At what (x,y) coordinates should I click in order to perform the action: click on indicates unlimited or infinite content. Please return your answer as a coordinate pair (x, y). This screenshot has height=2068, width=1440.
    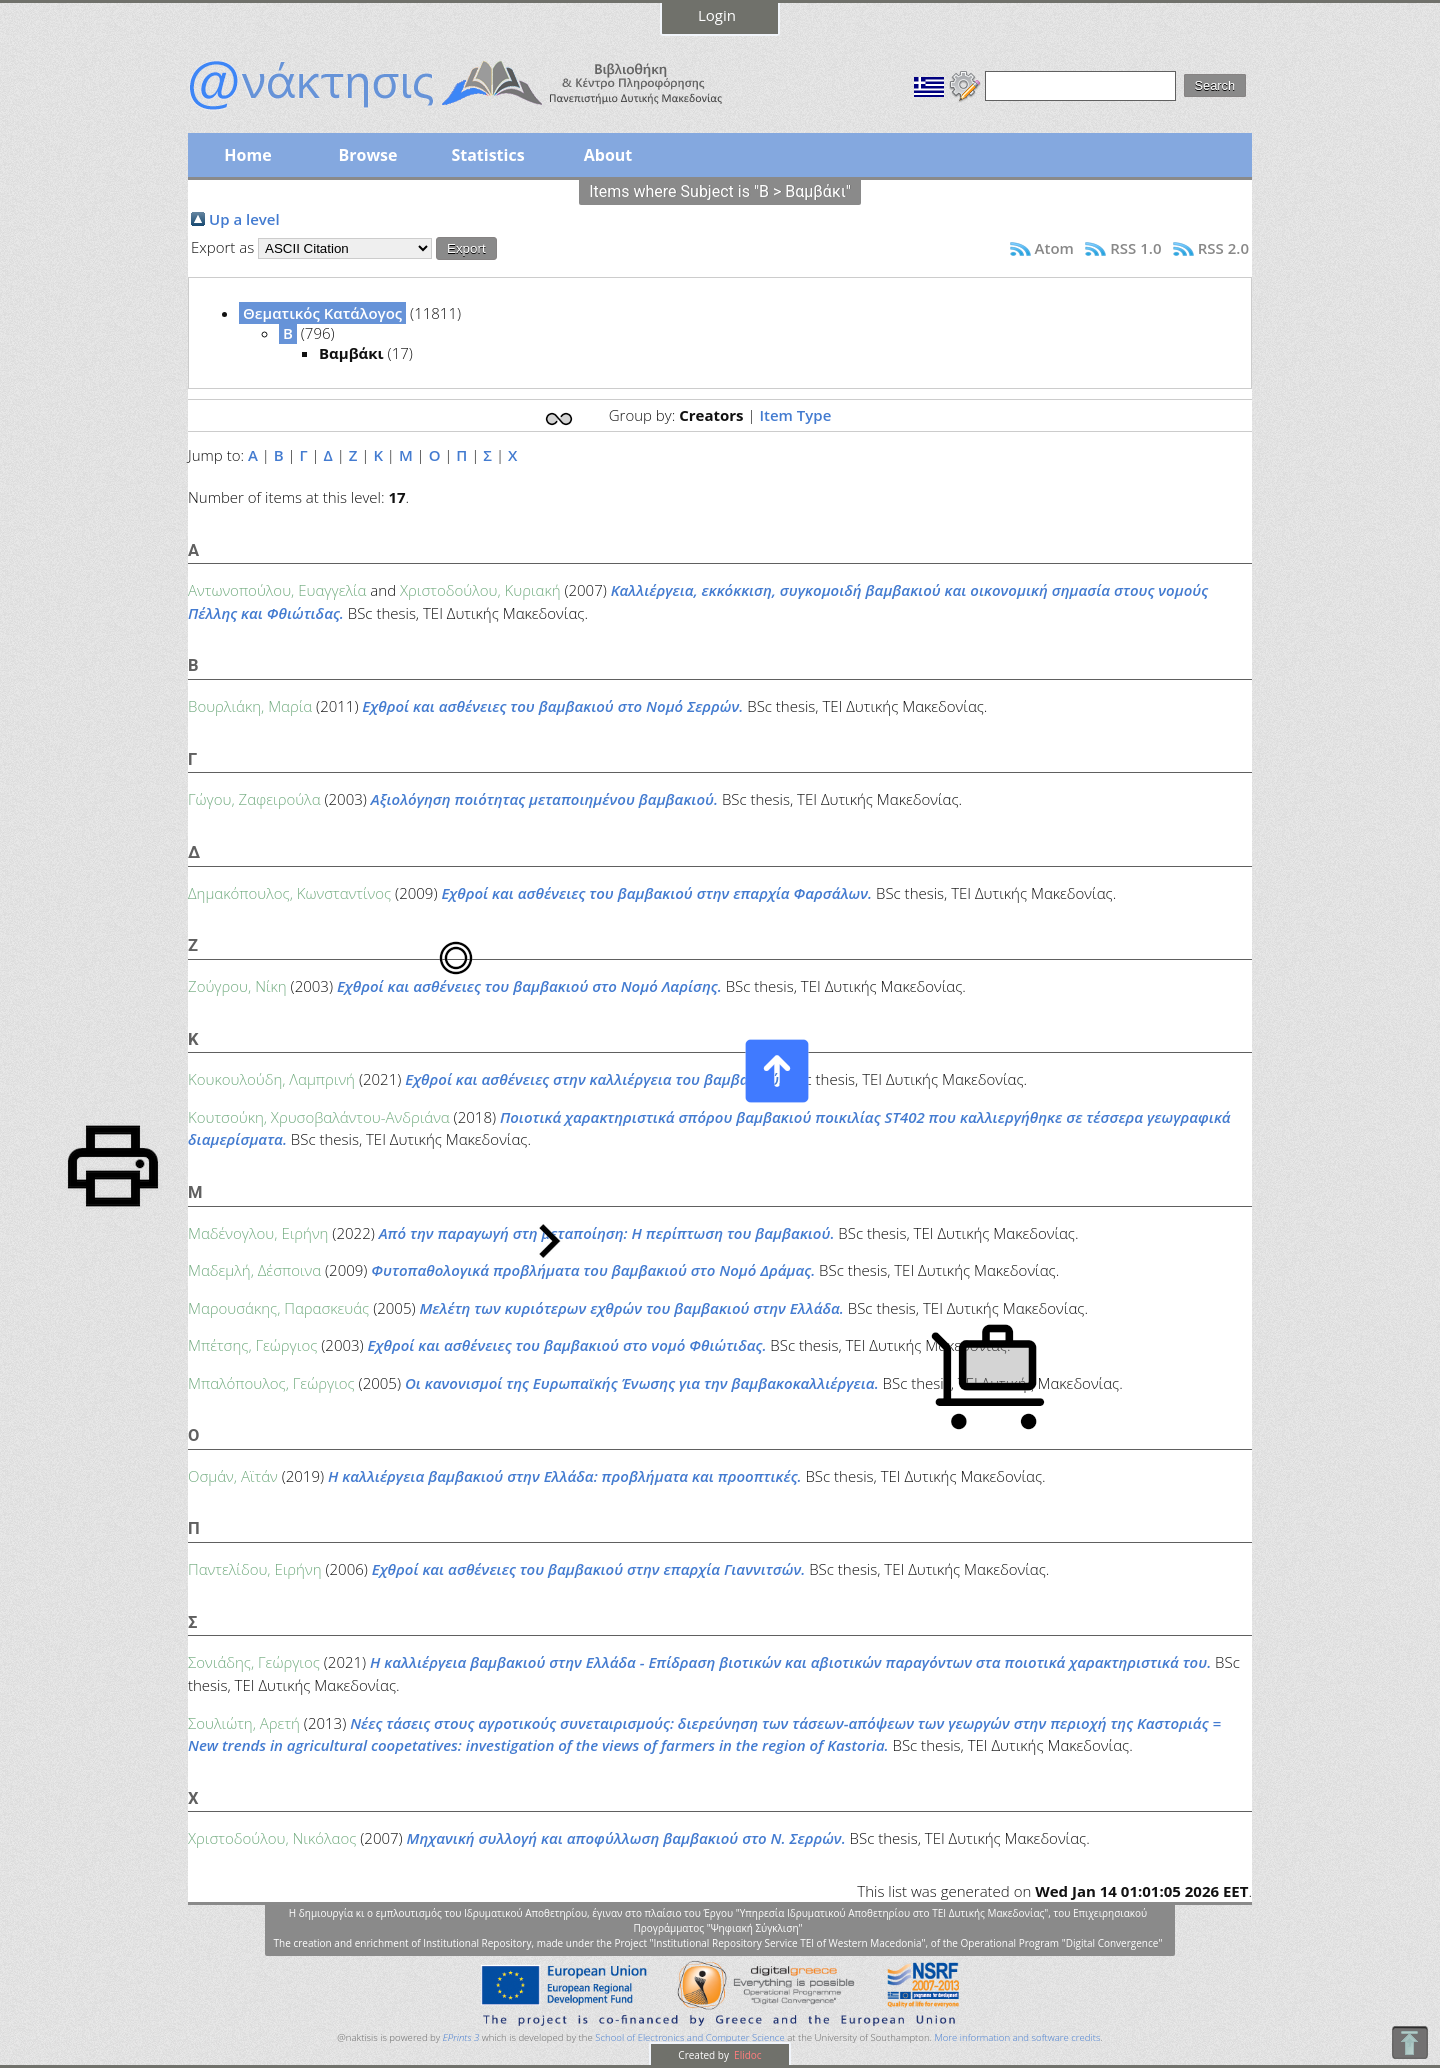
    Looking at the image, I should click on (559, 419).